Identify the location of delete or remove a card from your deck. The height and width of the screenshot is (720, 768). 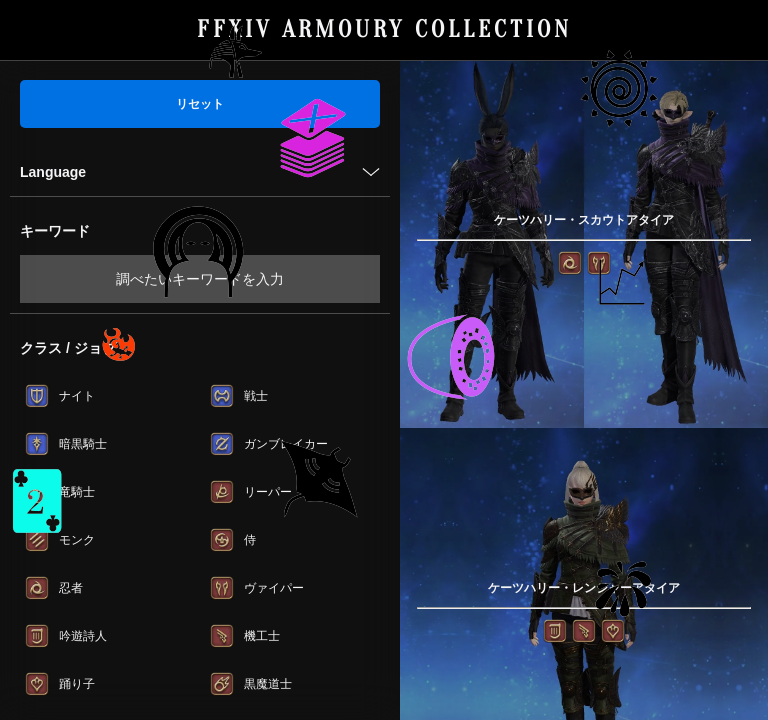
(313, 134).